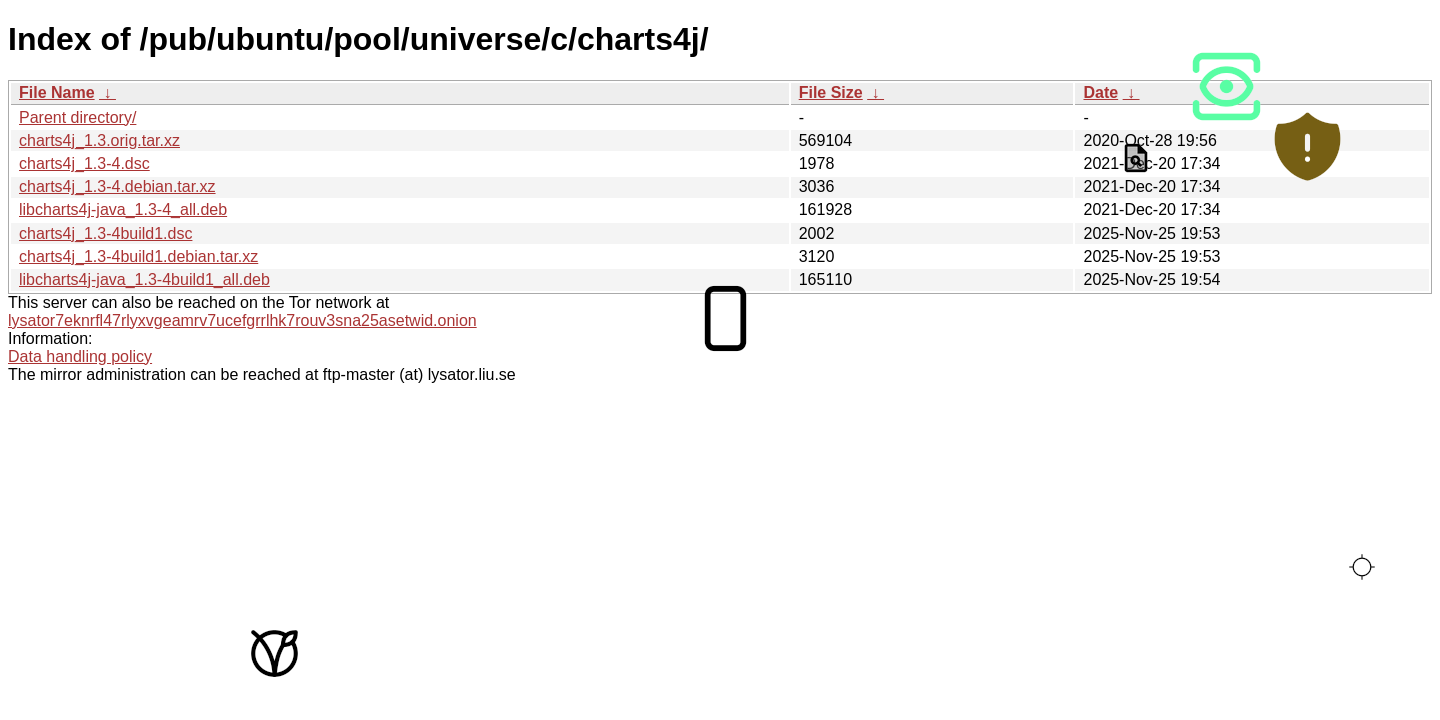 This screenshot has width=1440, height=720. What do you see at coordinates (725, 318) in the screenshot?
I see `represents a mobile device or smartphone` at bounding box center [725, 318].